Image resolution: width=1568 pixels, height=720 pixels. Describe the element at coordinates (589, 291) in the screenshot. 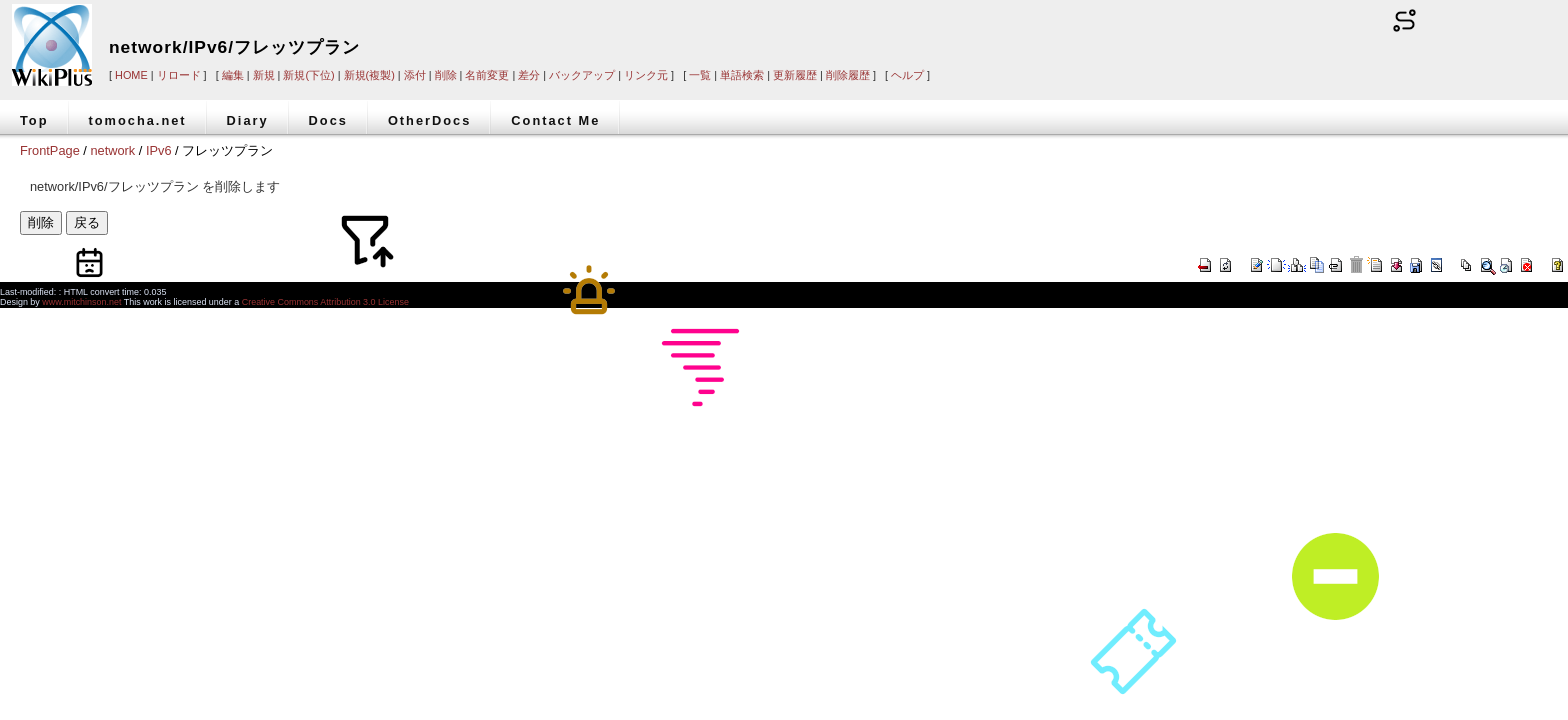

I see `indicates urgent or high-priority notification` at that location.